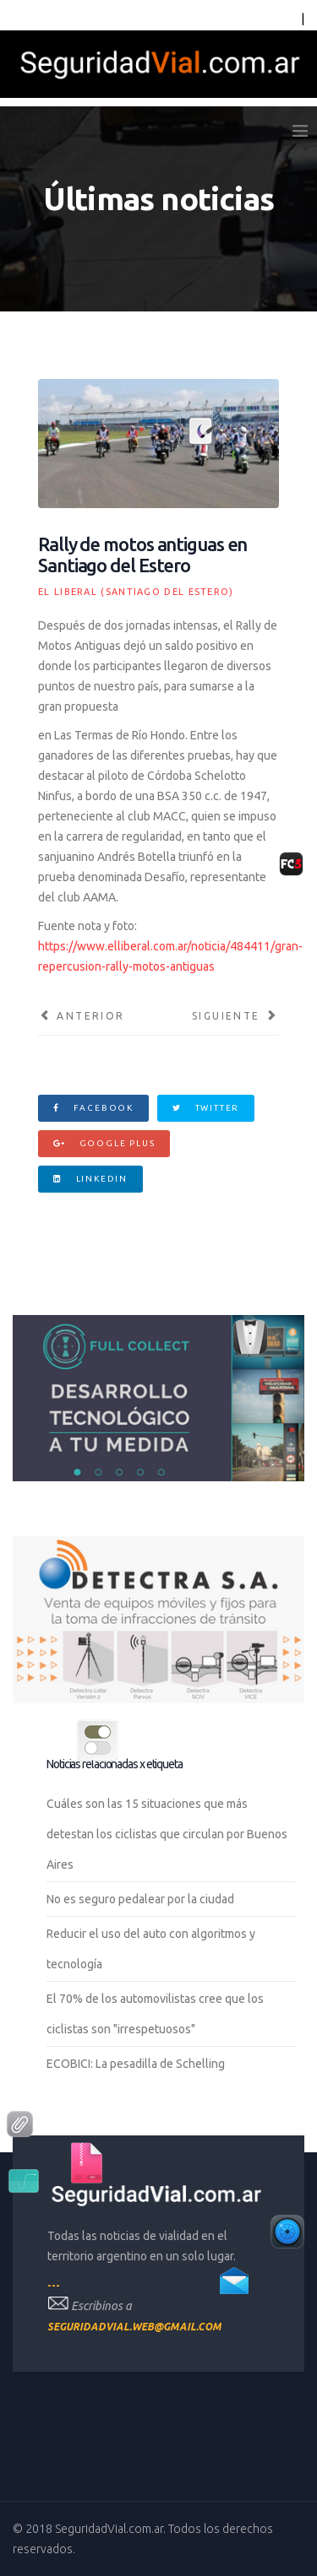 The height and width of the screenshot is (2576, 317). Describe the element at coordinates (234, 2281) in the screenshot. I see `open the mail app` at that location.